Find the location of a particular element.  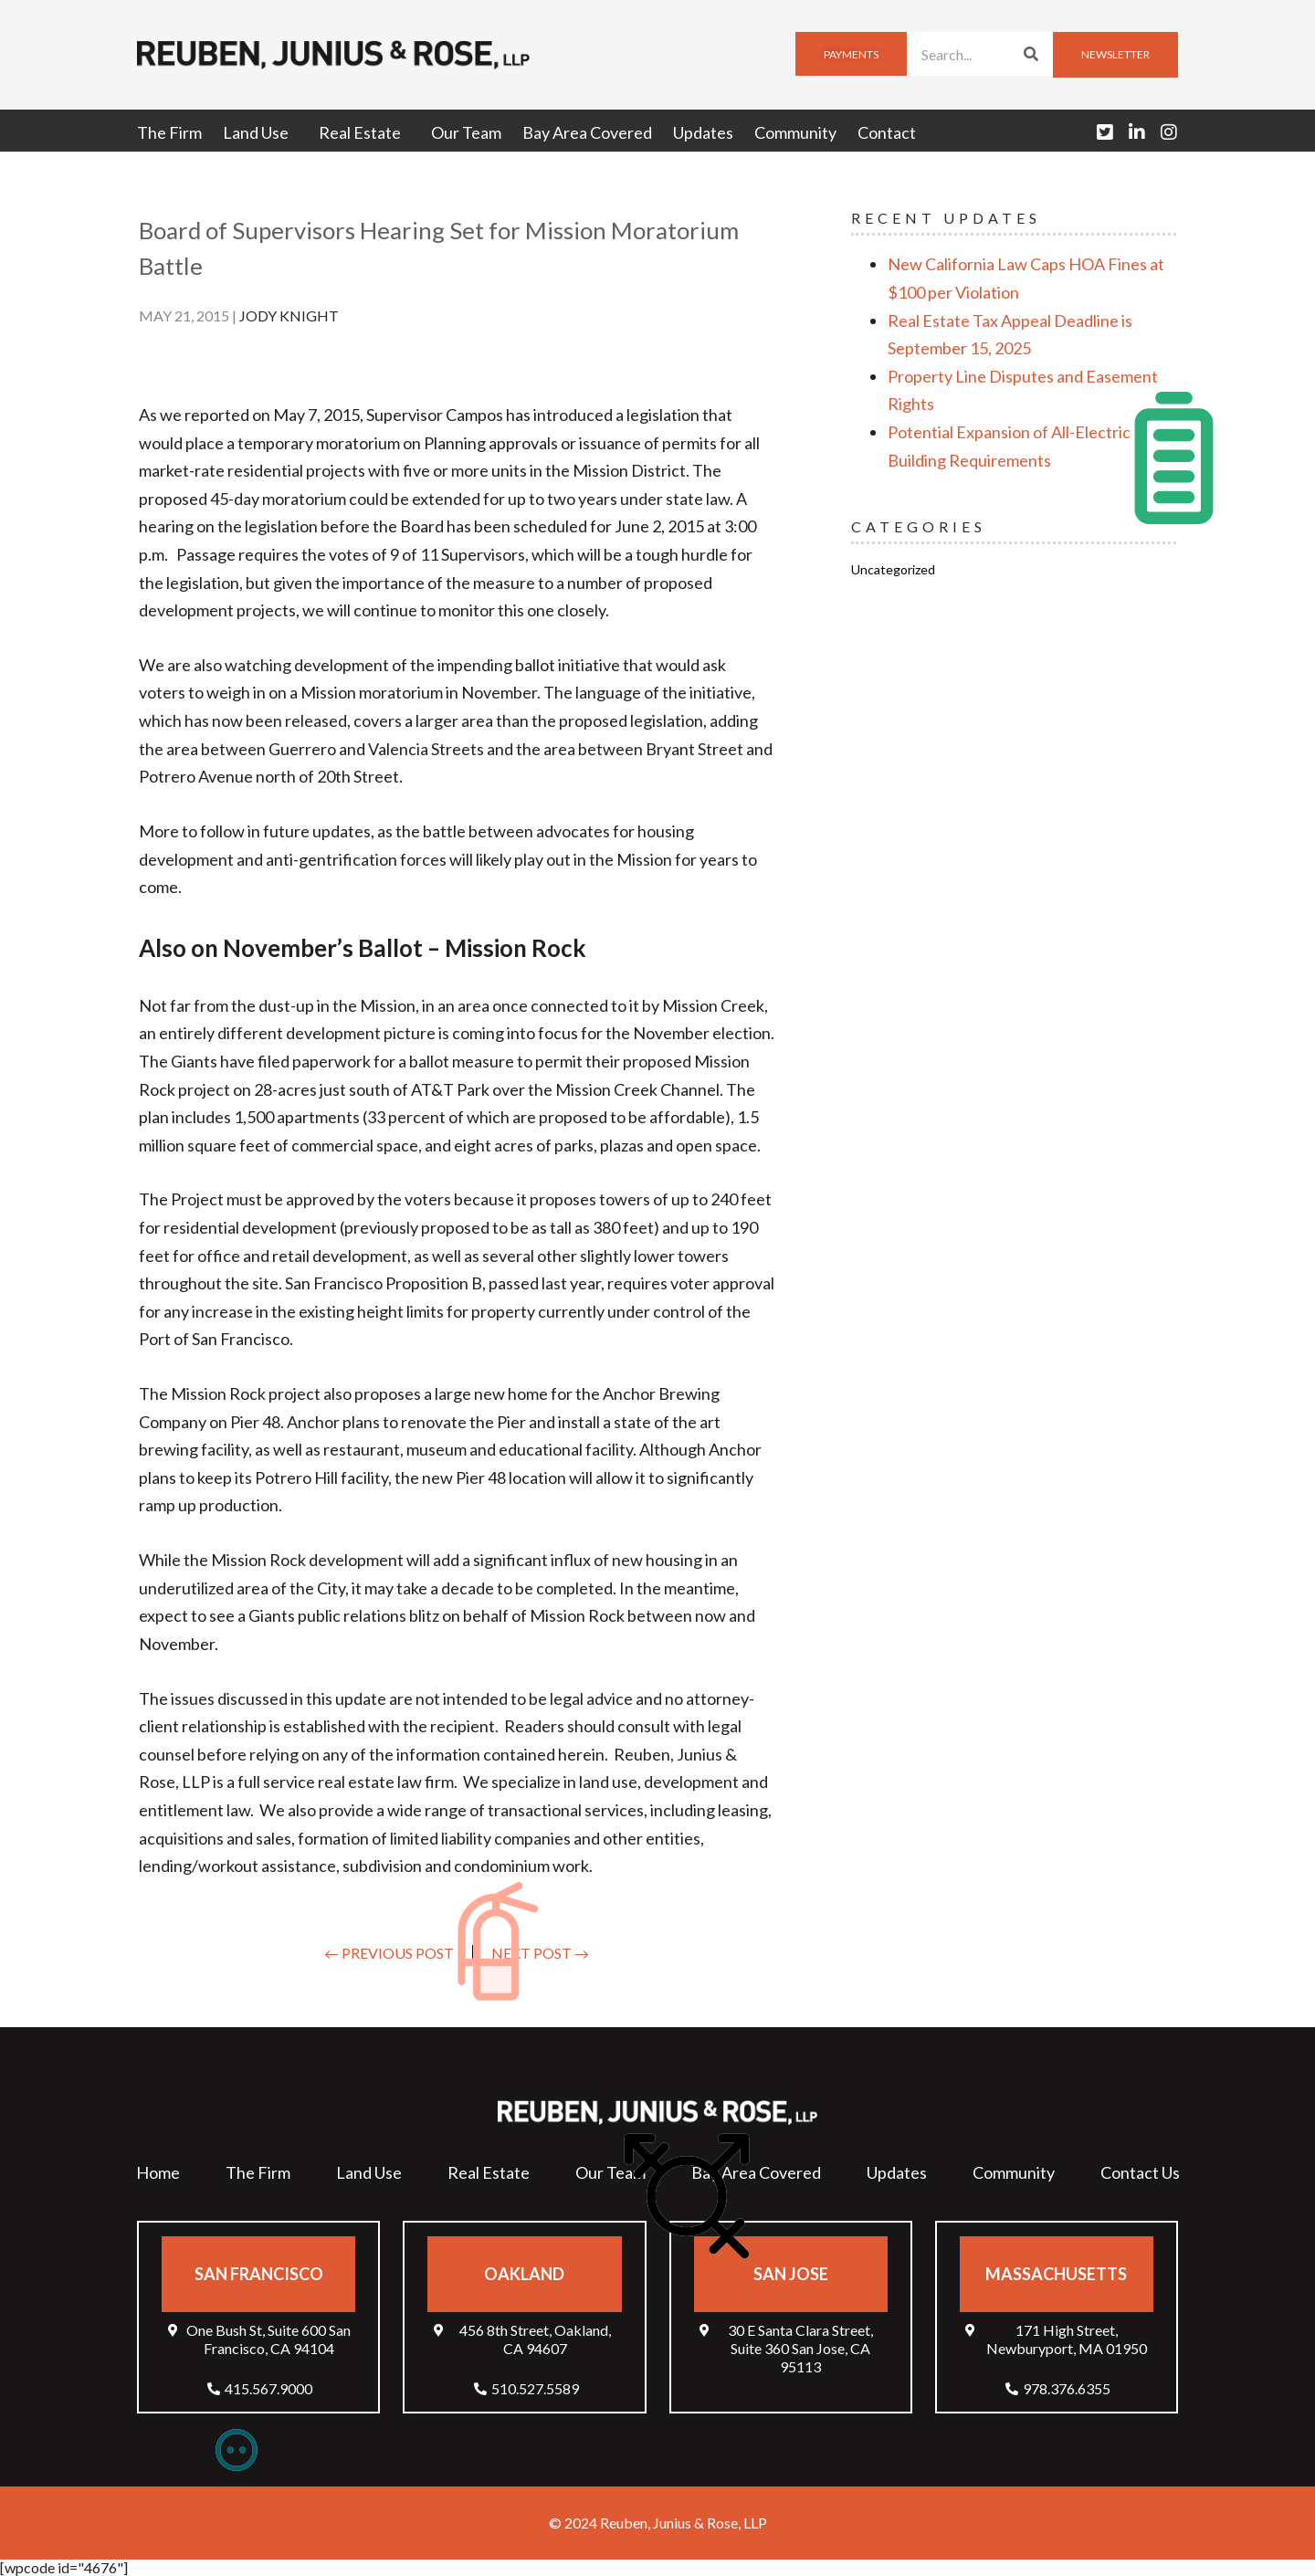

access fire safety information is located at coordinates (492, 1943).